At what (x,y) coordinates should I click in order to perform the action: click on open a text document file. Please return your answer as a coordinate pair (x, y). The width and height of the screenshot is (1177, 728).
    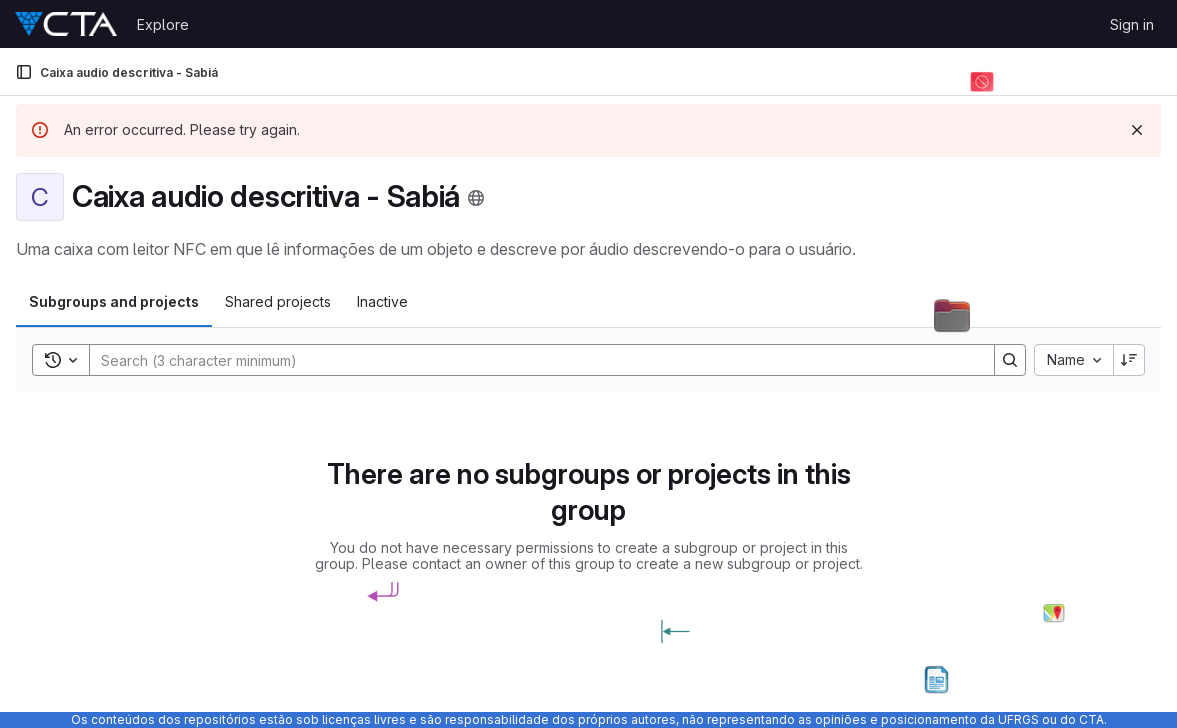
    Looking at the image, I should click on (936, 679).